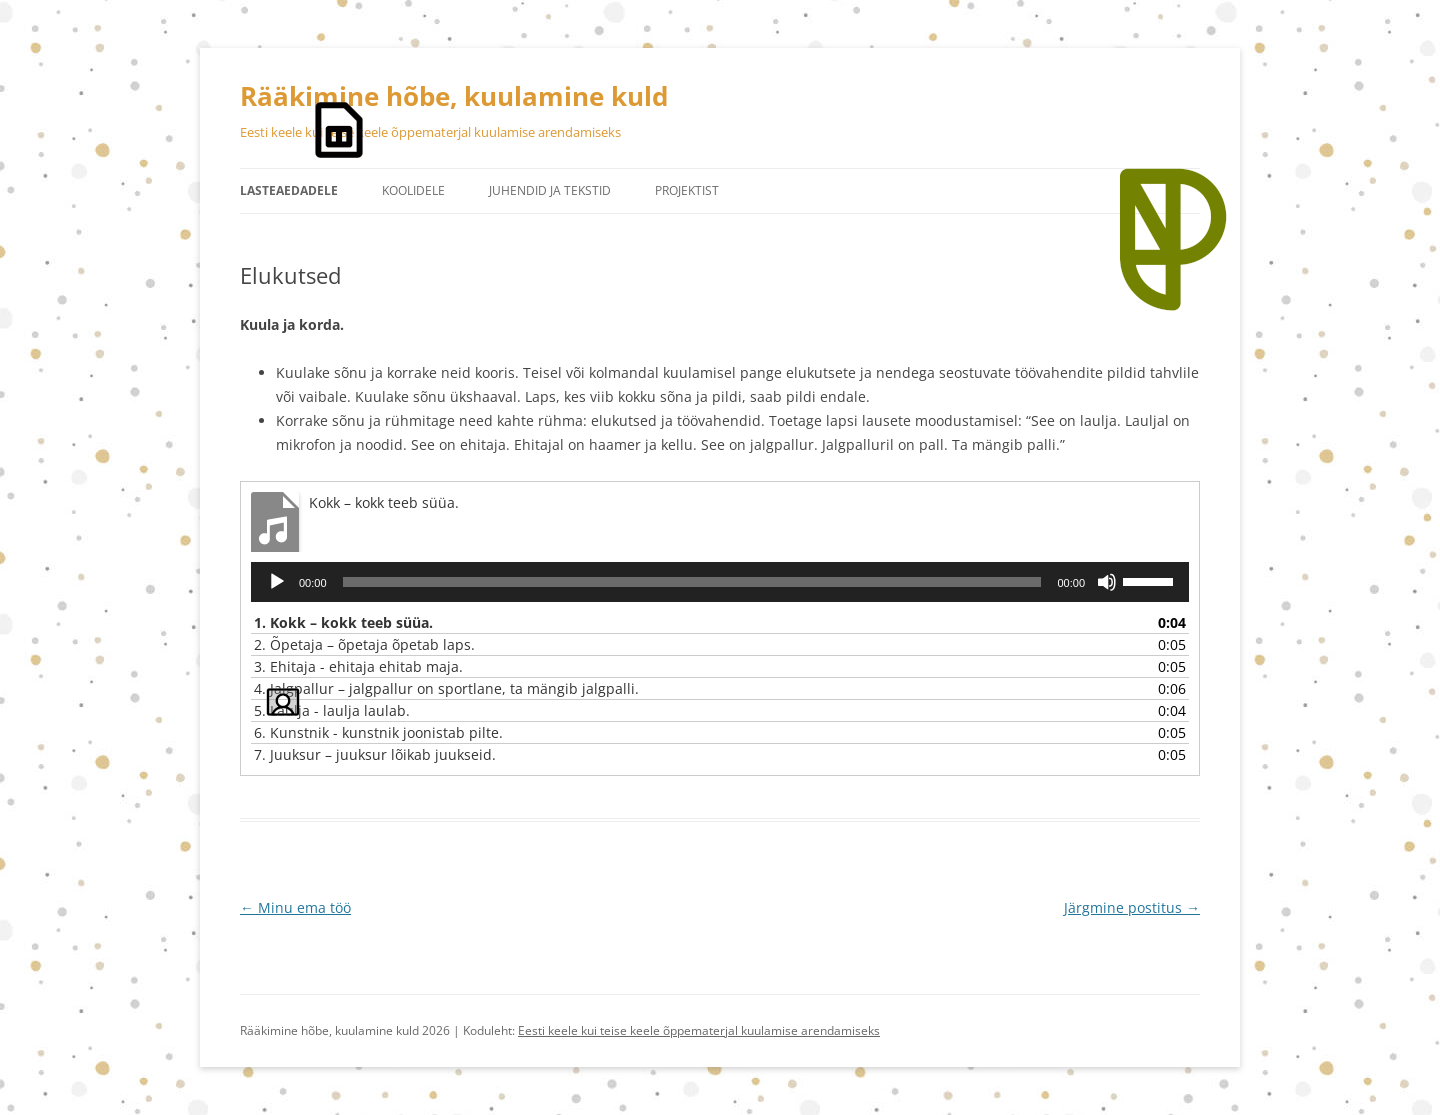 This screenshot has height=1115, width=1440. Describe the element at coordinates (339, 130) in the screenshot. I see `manage sim card settings` at that location.